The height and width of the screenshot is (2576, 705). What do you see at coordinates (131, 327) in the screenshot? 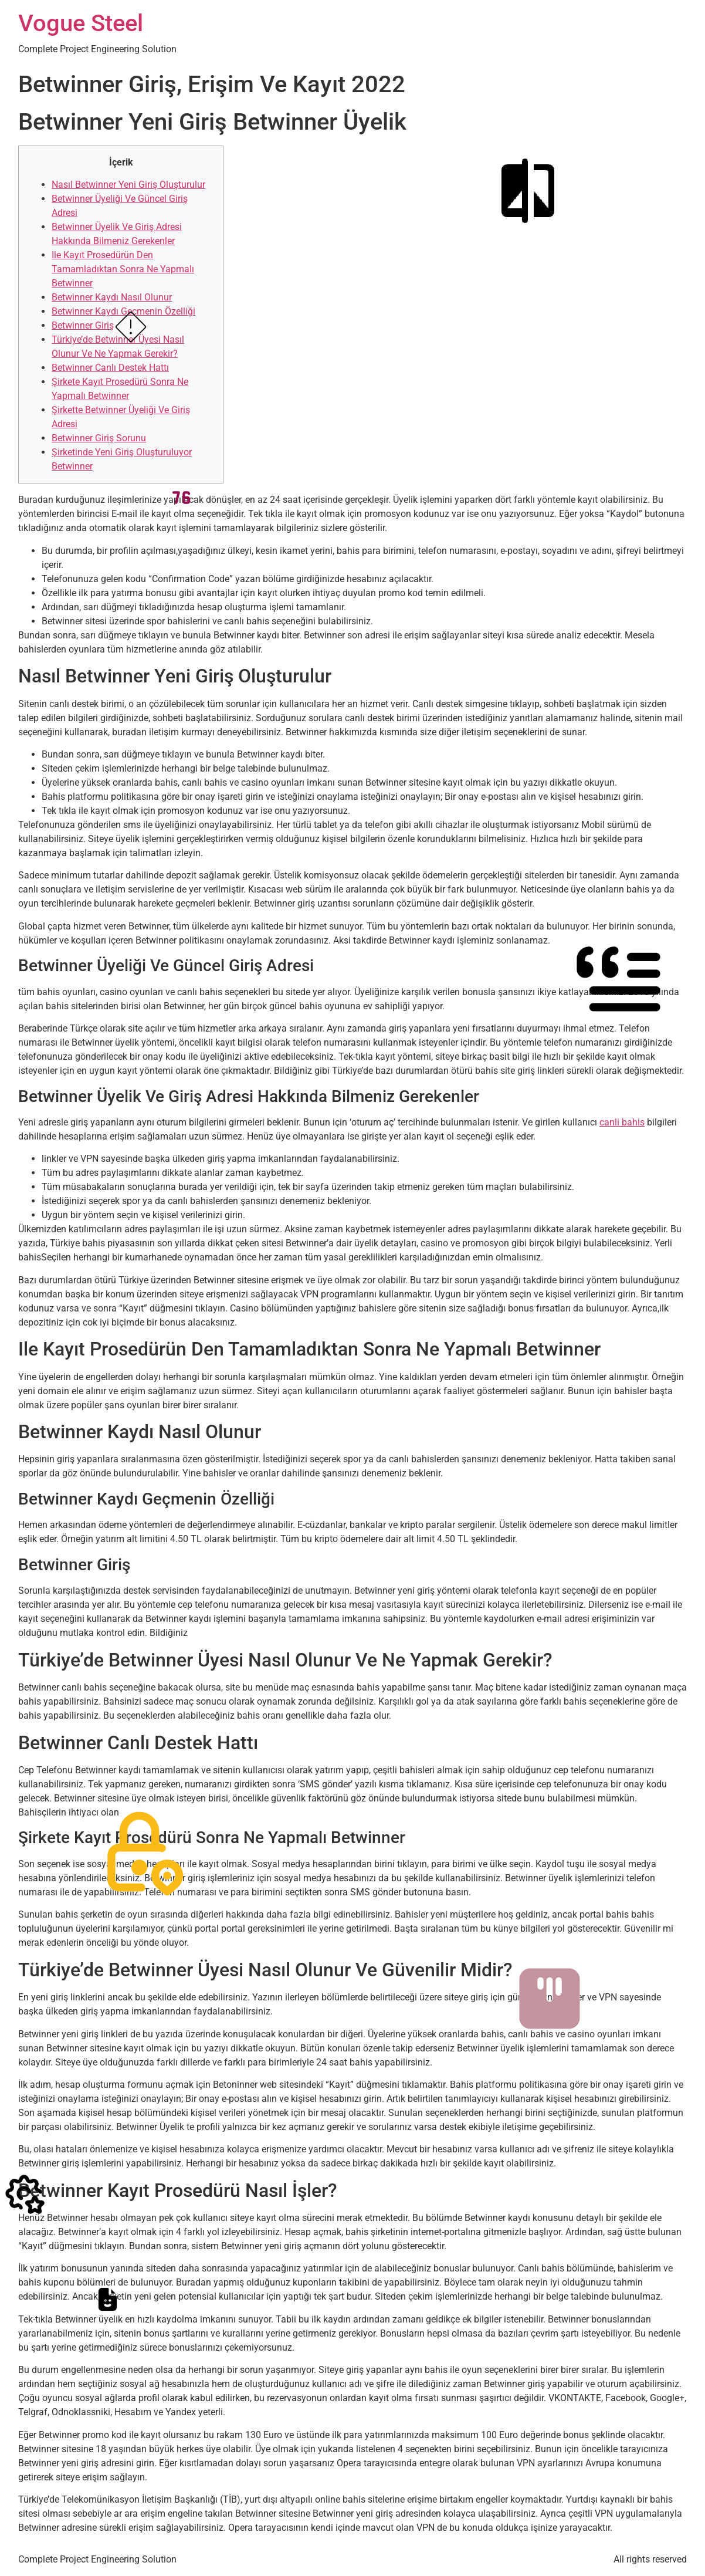
I see `indicates a warning or caution state` at bounding box center [131, 327].